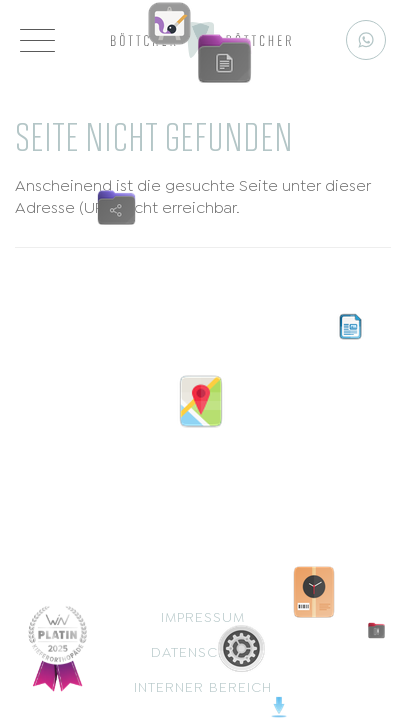  What do you see at coordinates (279, 706) in the screenshot?
I see `save document to a new location` at bounding box center [279, 706].